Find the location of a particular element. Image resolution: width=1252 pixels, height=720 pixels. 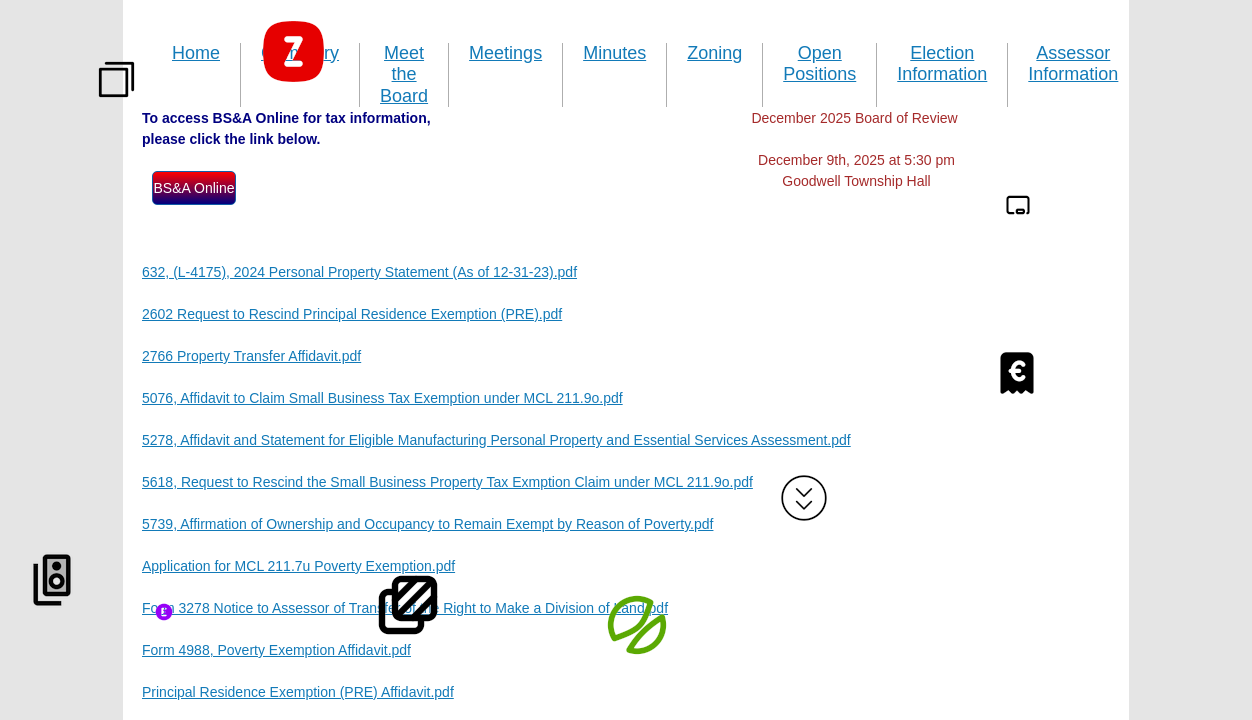

view selected layers in a design tool is located at coordinates (408, 605).